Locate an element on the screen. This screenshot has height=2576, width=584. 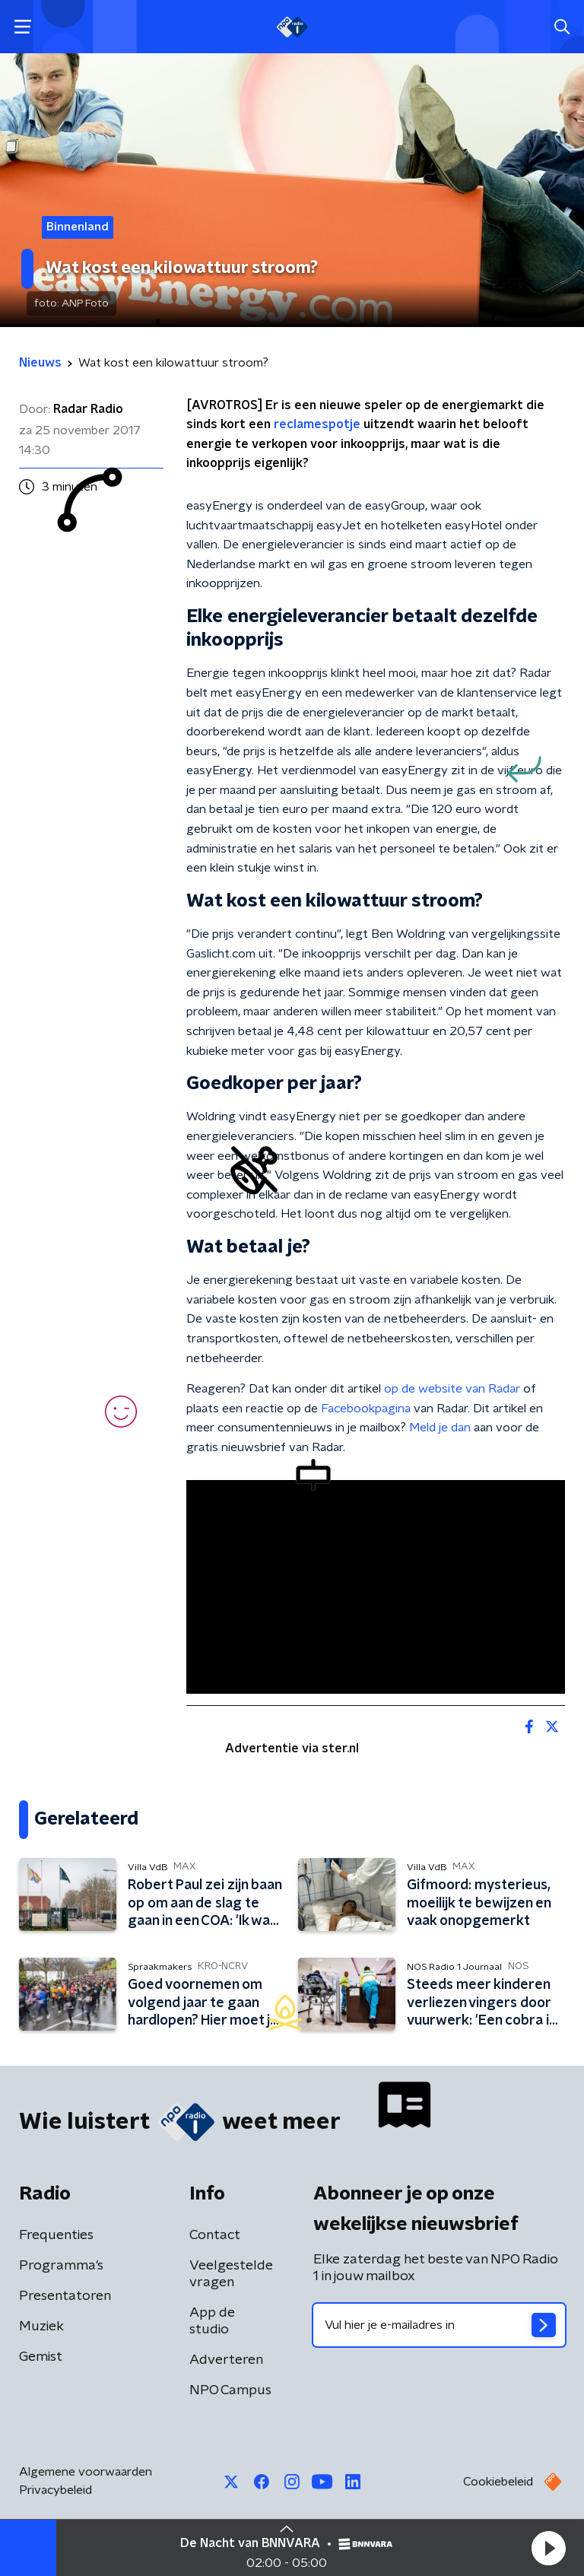
draw a curved path or bezier line is located at coordinates (90, 500).